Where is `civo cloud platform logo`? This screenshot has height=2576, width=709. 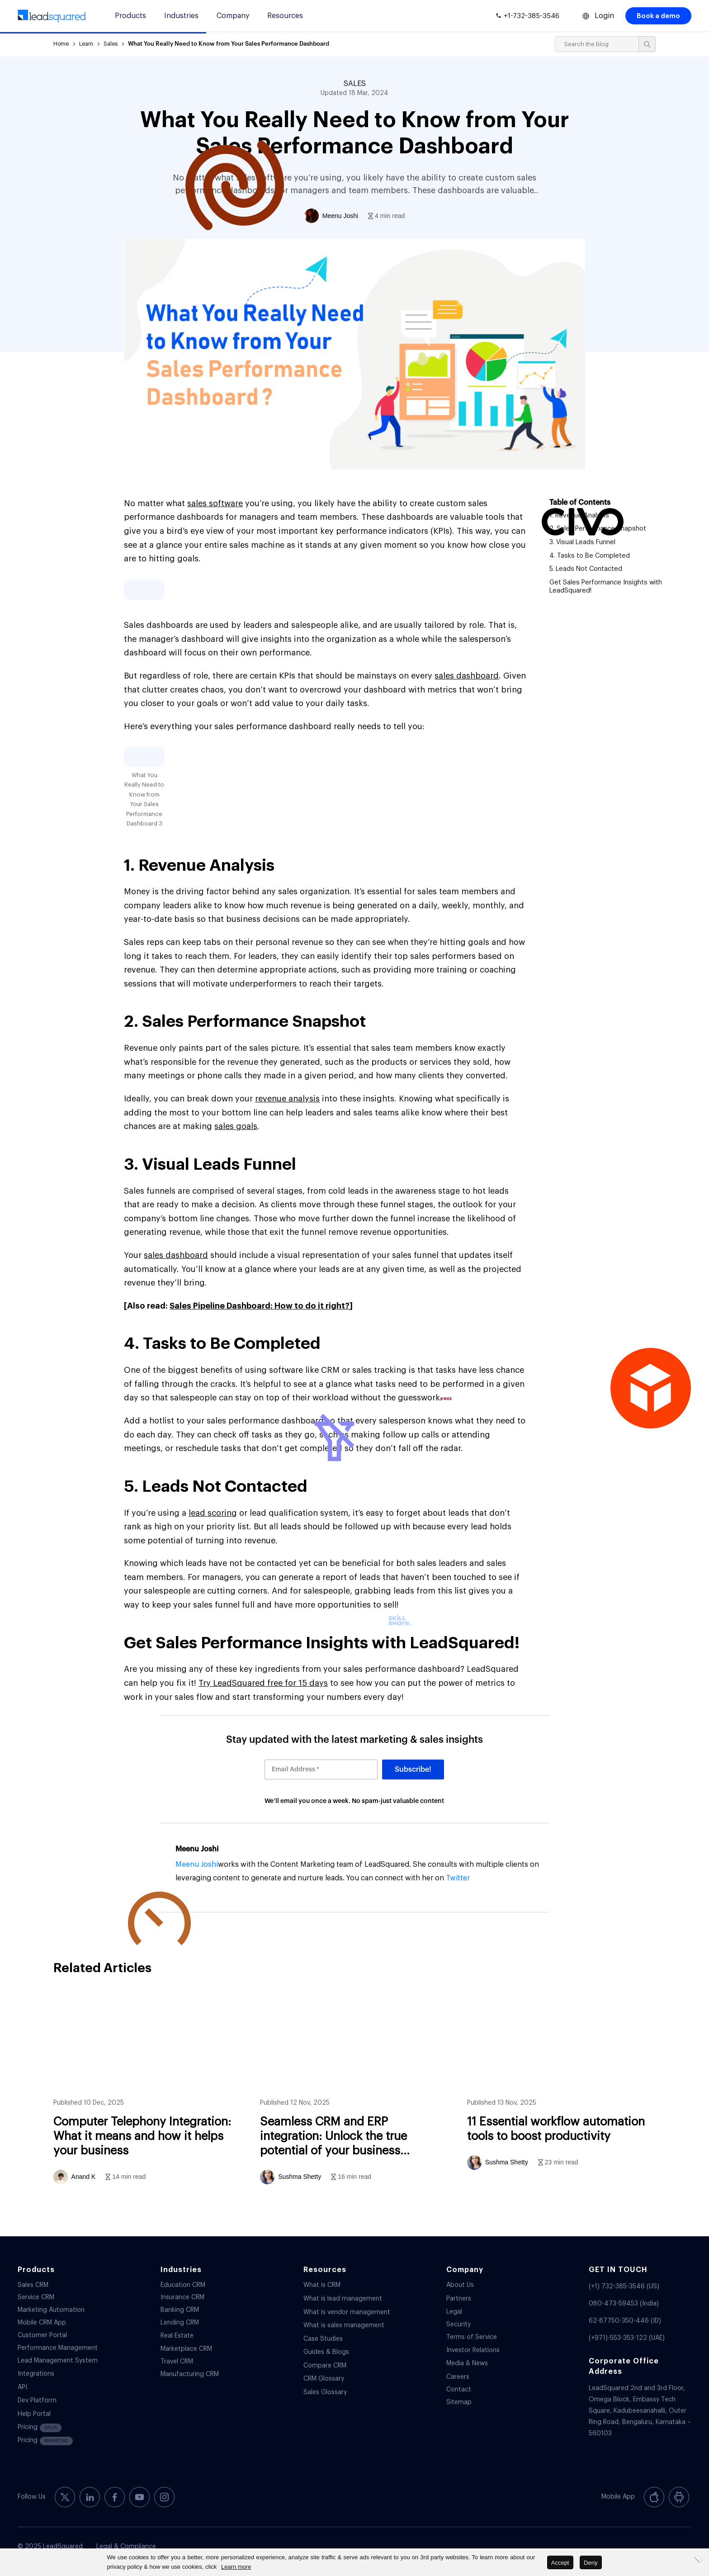 civo cloud platform logo is located at coordinates (582, 522).